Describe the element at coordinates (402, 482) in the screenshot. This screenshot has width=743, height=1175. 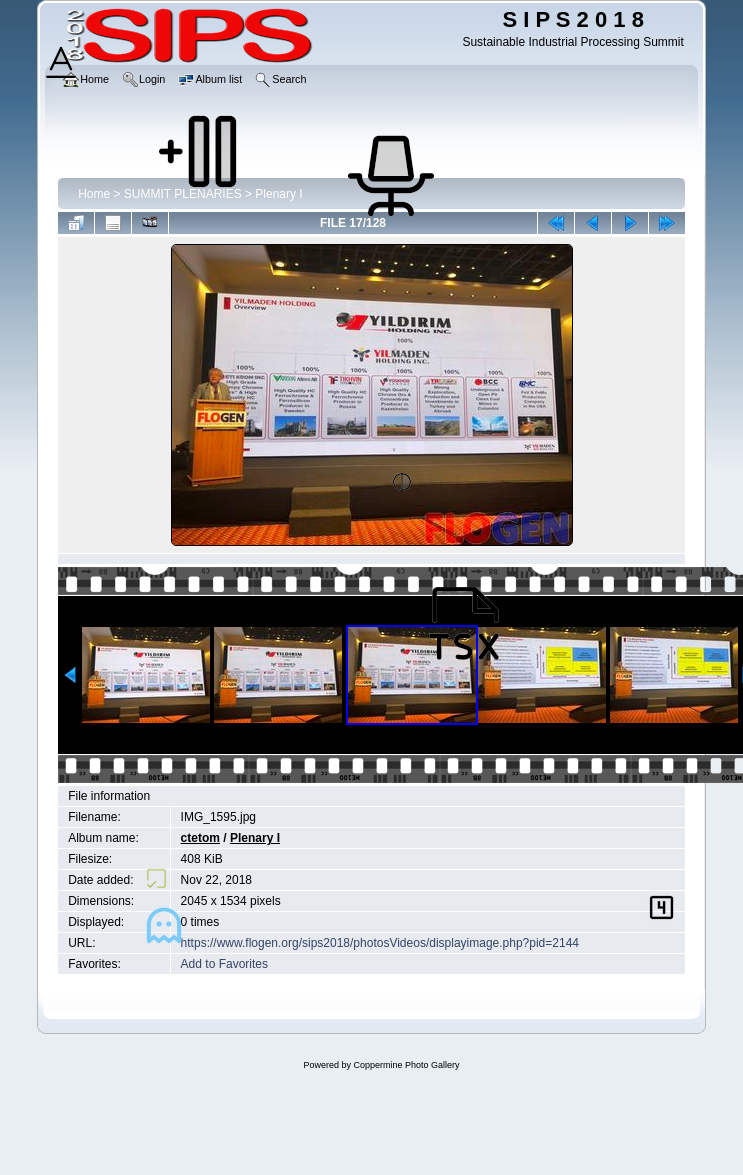
I see `toggle between light and dark mode` at that location.